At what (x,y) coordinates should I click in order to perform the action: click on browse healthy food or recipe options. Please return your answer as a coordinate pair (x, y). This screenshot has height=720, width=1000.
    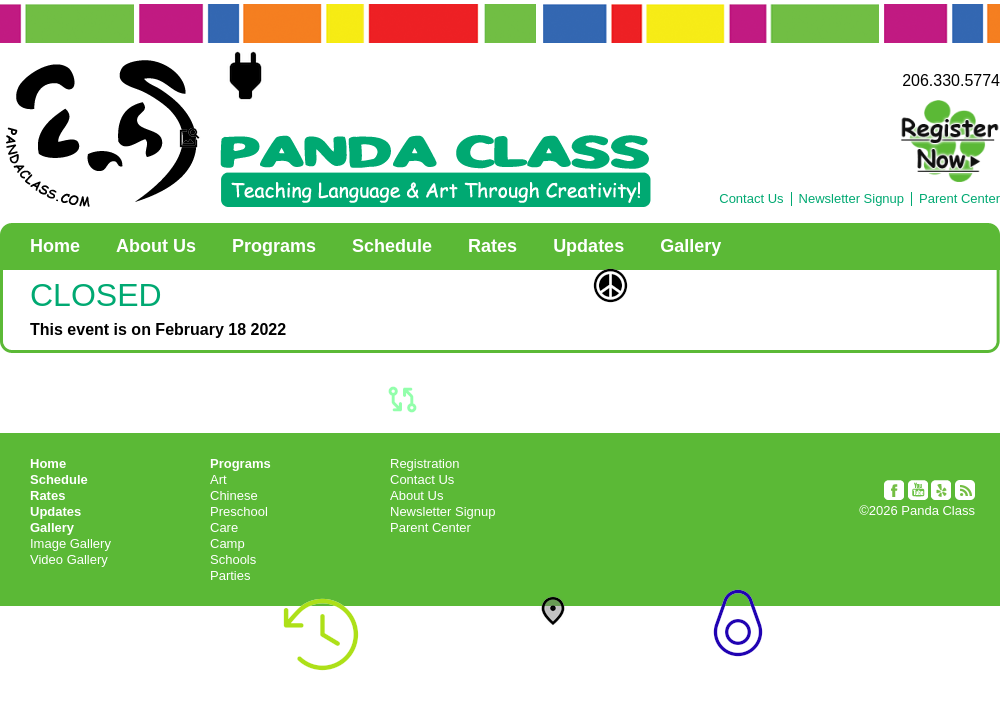
    Looking at the image, I should click on (738, 623).